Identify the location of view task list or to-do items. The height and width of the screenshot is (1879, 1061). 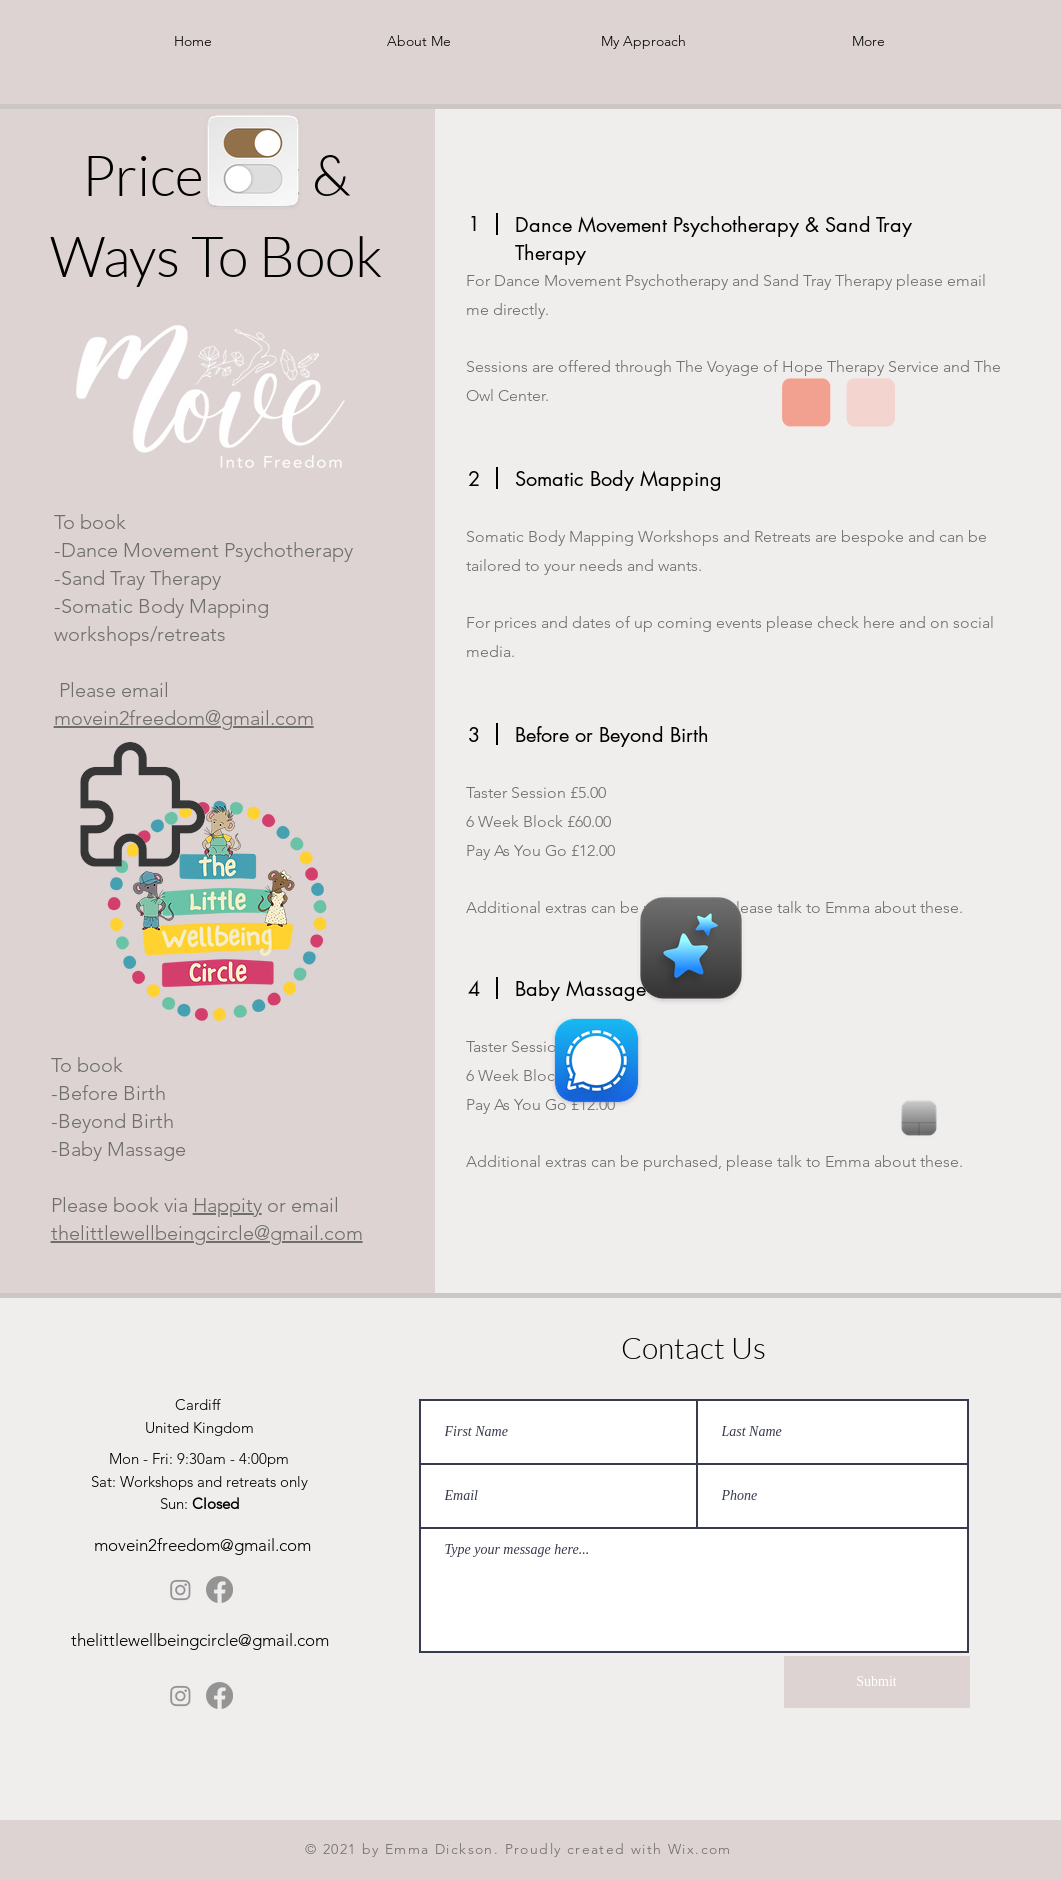
(838, 410).